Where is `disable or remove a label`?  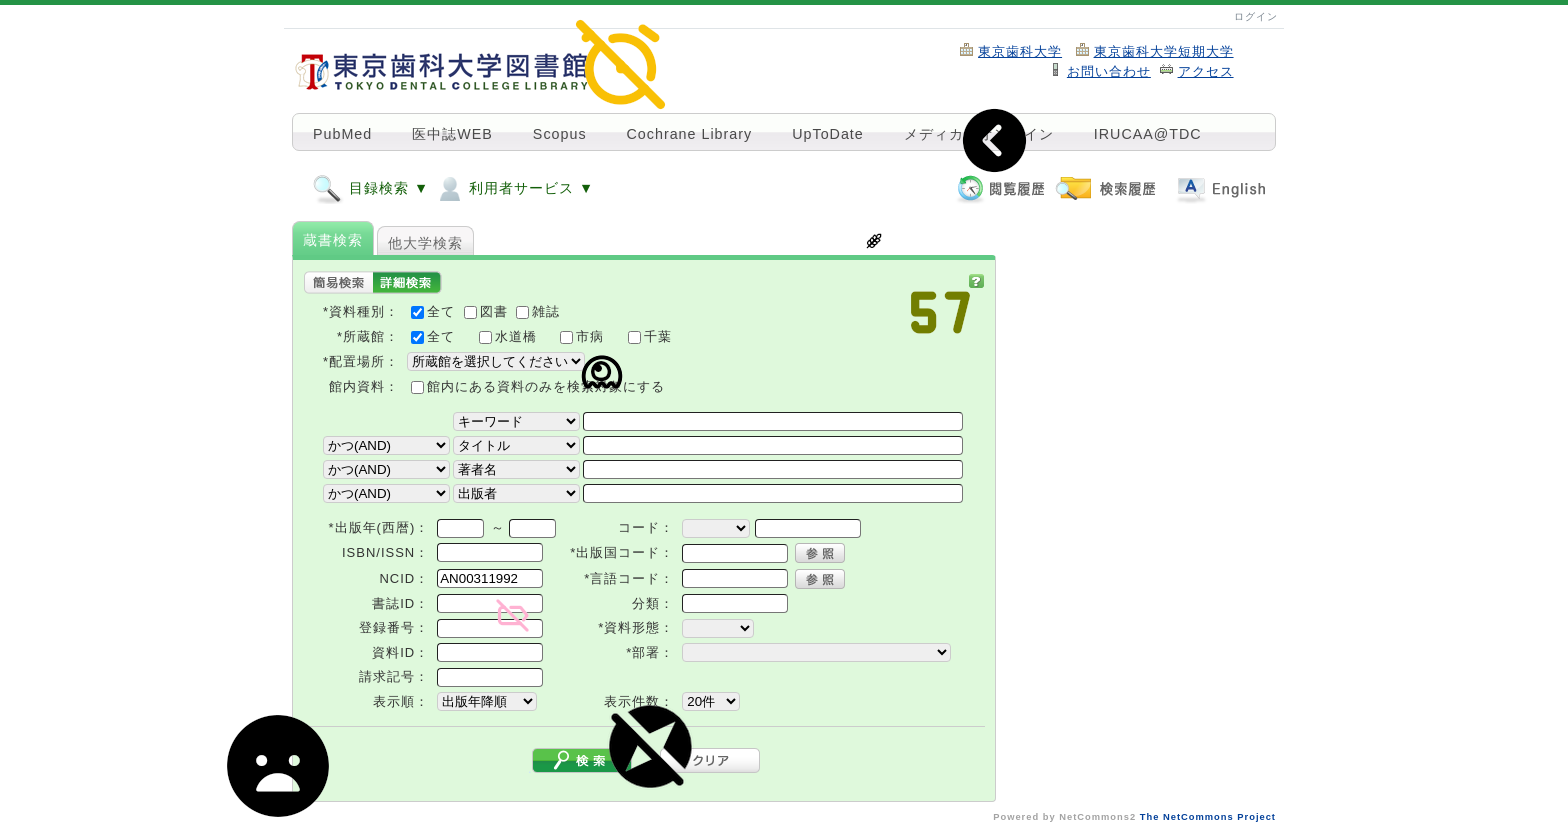
disable or remove a label is located at coordinates (512, 615).